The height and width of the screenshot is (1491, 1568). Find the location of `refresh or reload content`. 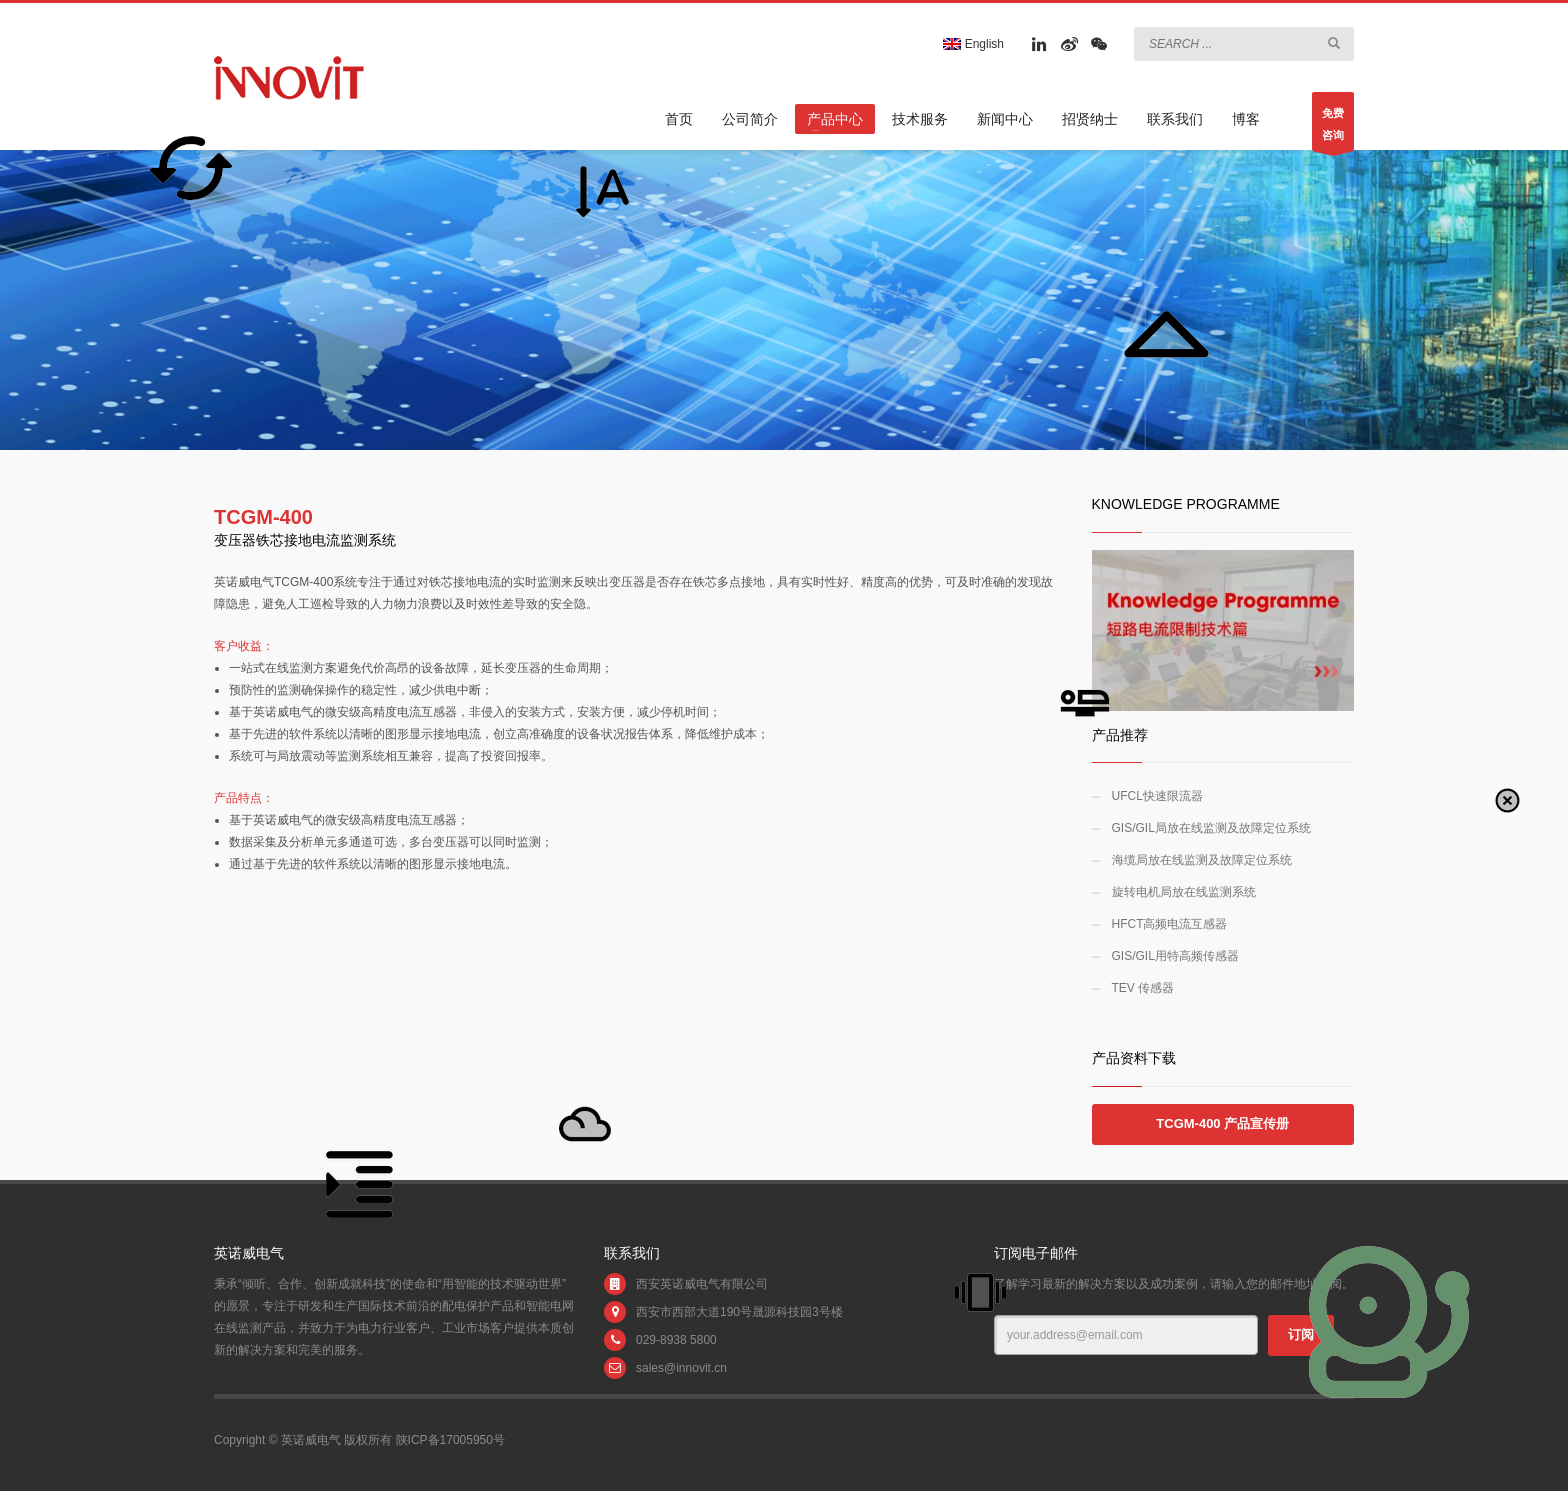

refresh or reload content is located at coordinates (191, 168).